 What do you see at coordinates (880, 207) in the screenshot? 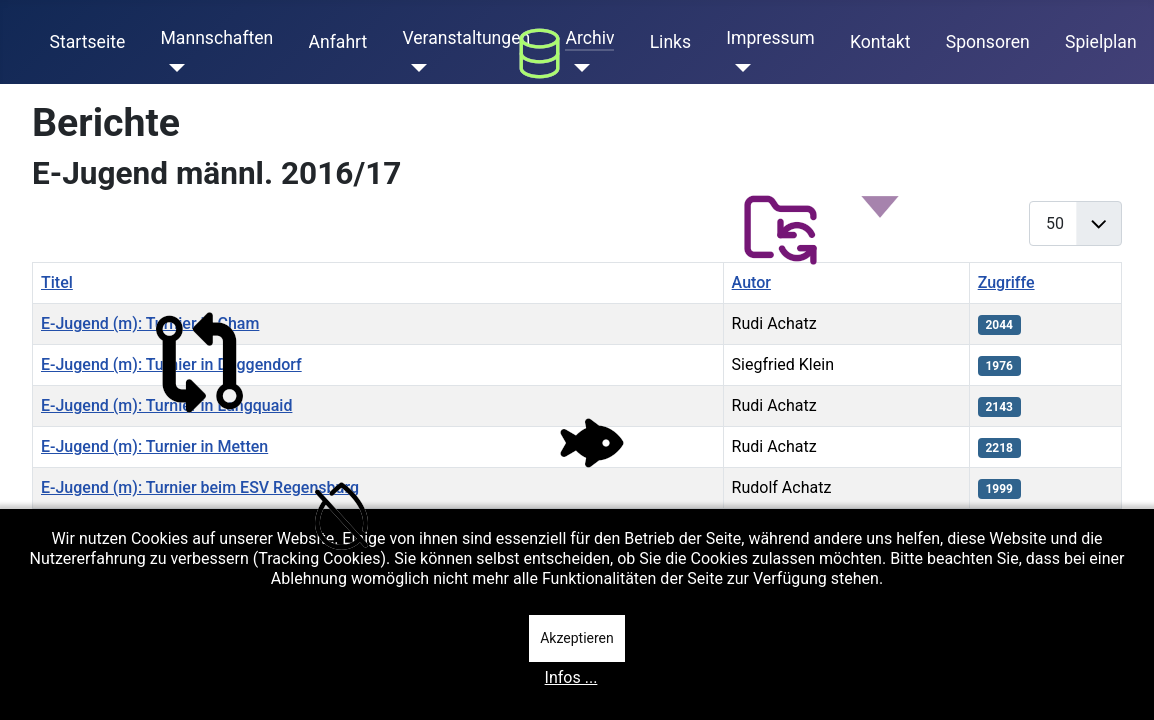
I see `expand a dropdown menu` at bounding box center [880, 207].